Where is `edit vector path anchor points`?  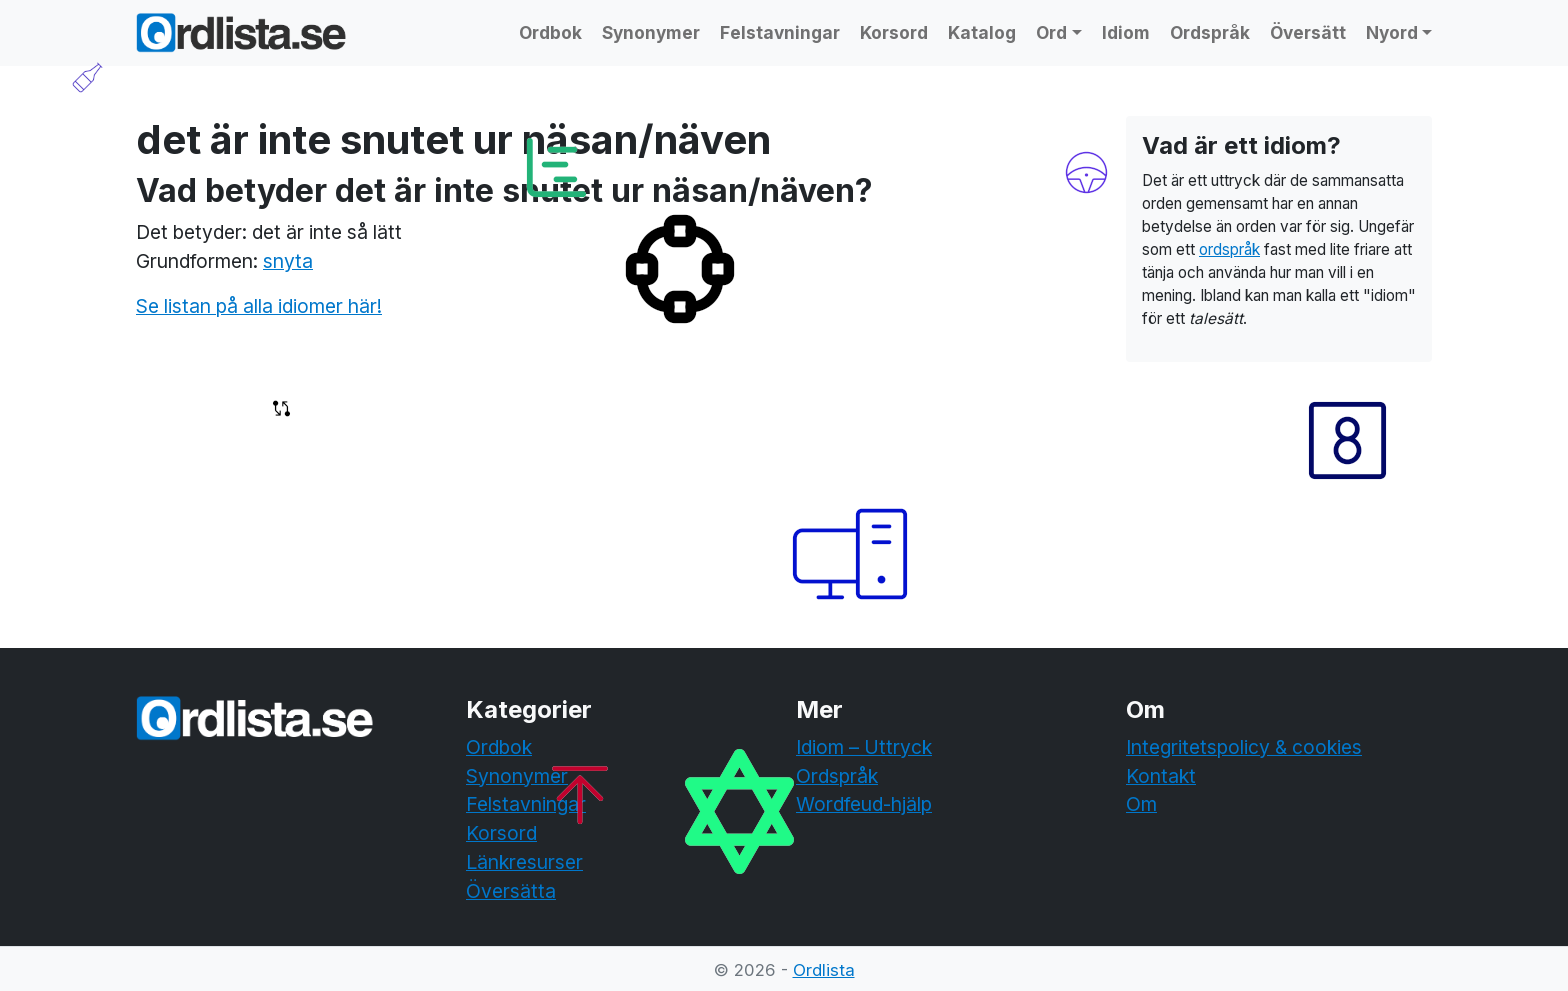 edit vector path anchor points is located at coordinates (680, 269).